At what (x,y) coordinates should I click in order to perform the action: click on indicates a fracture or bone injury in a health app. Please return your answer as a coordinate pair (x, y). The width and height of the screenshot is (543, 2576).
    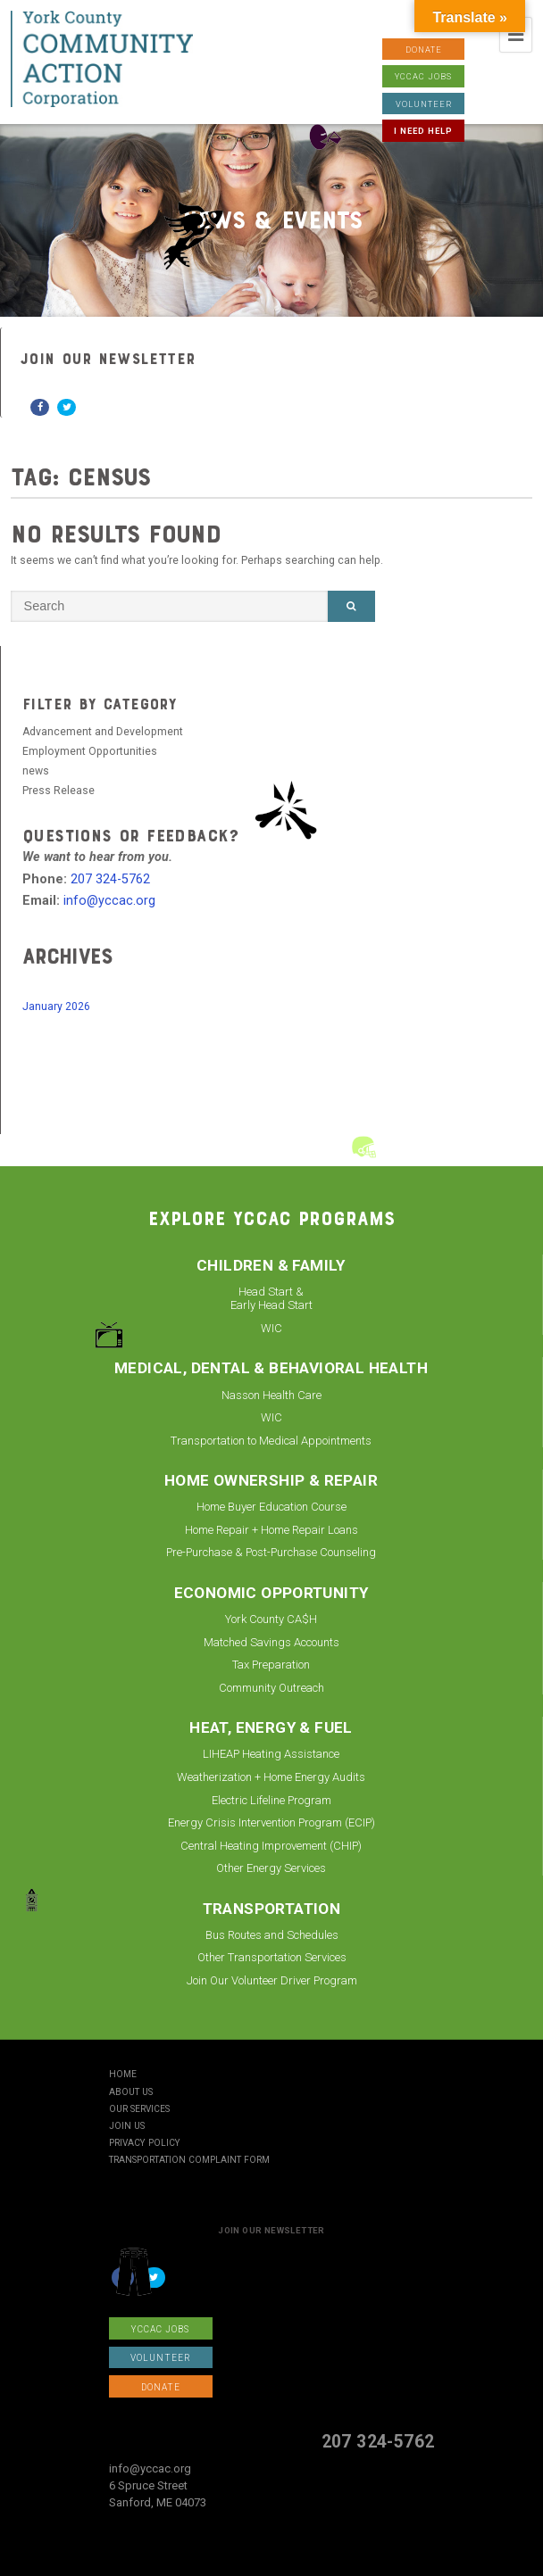
    Looking at the image, I should click on (286, 810).